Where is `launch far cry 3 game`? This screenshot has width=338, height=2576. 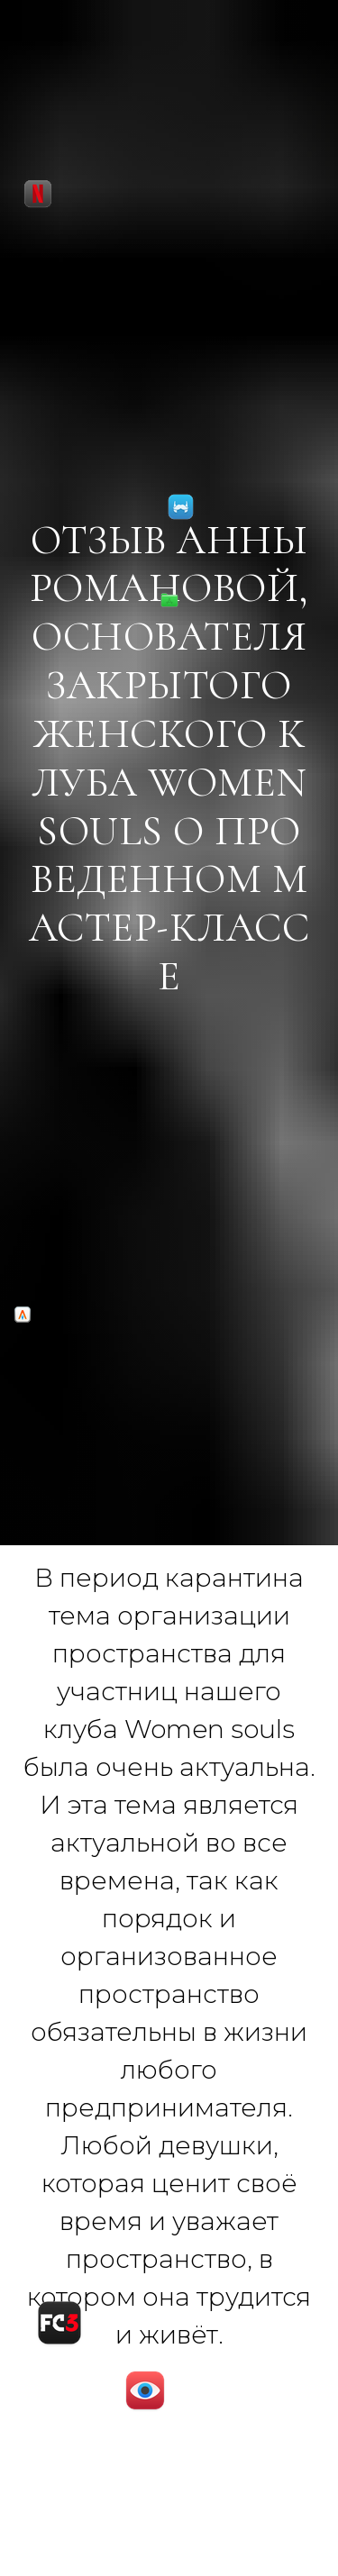 launch far cry 3 game is located at coordinates (59, 2323).